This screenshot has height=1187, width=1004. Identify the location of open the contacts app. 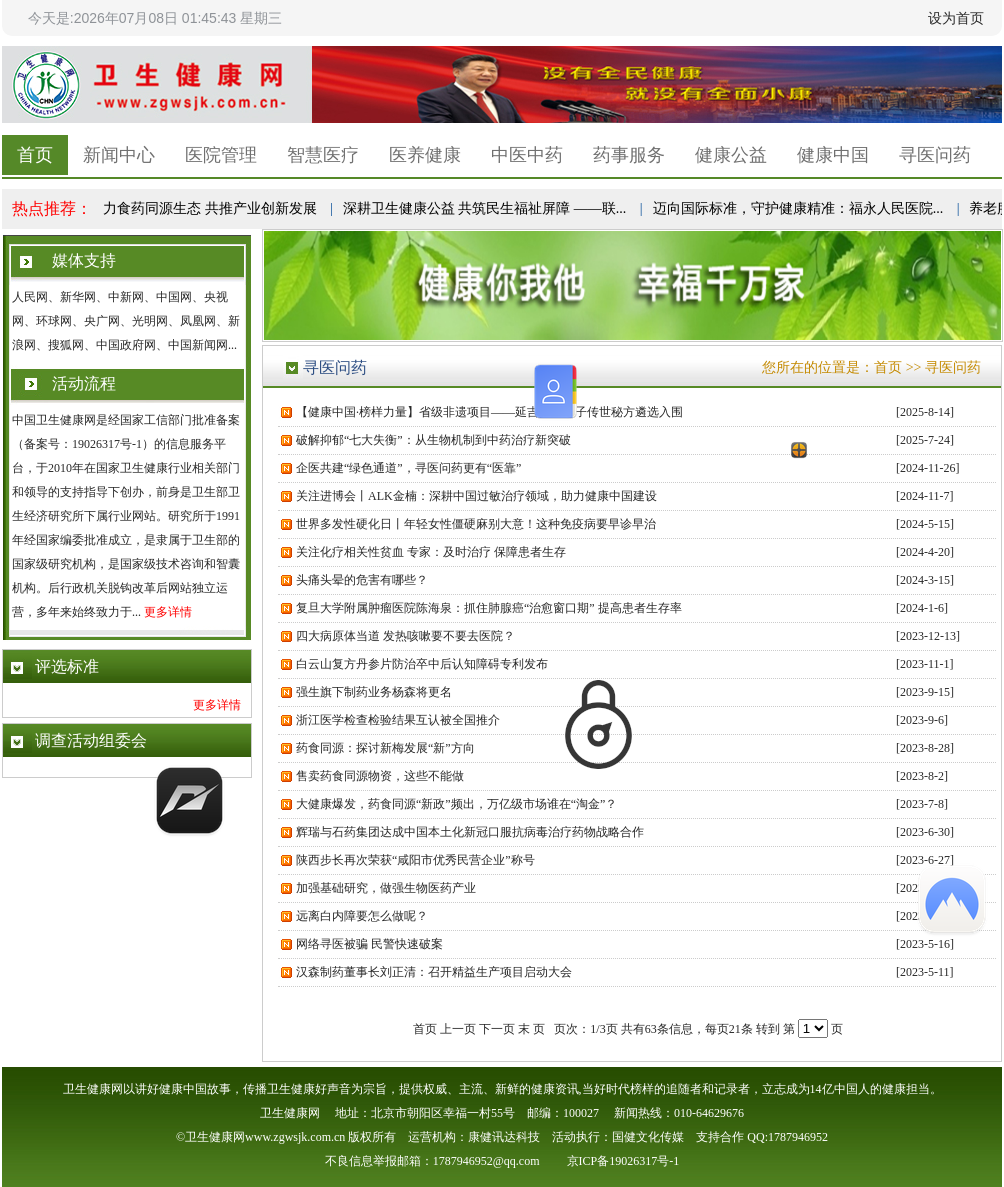
(555, 391).